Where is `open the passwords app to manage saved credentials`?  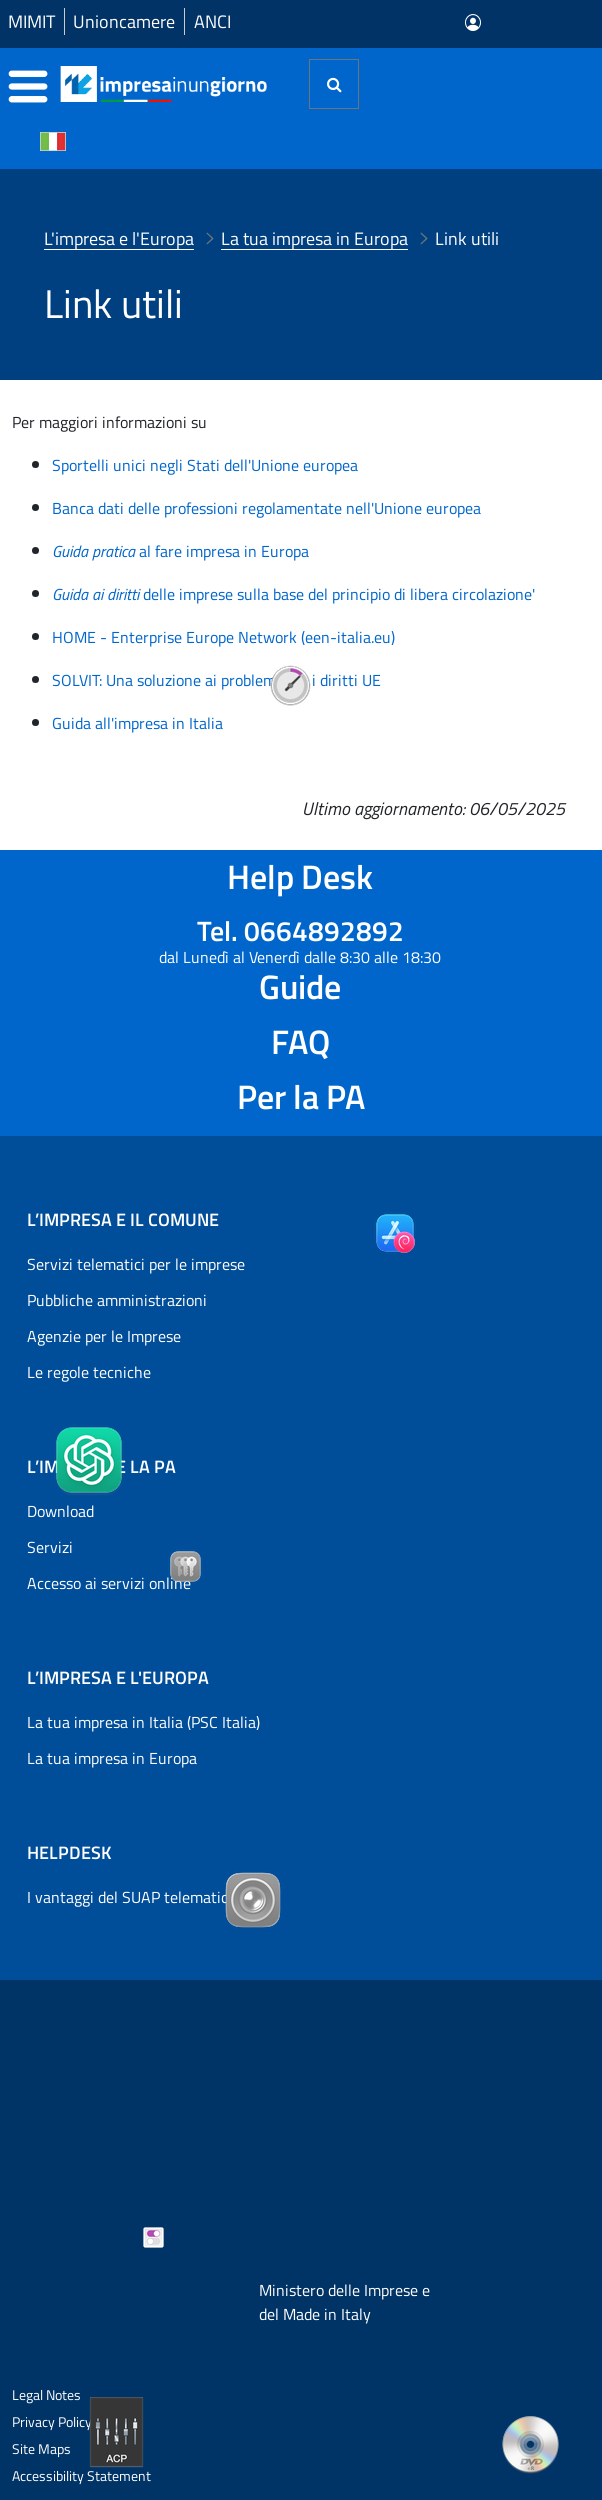
open the passwords app to manage saved credentials is located at coordinates (185, 1566).